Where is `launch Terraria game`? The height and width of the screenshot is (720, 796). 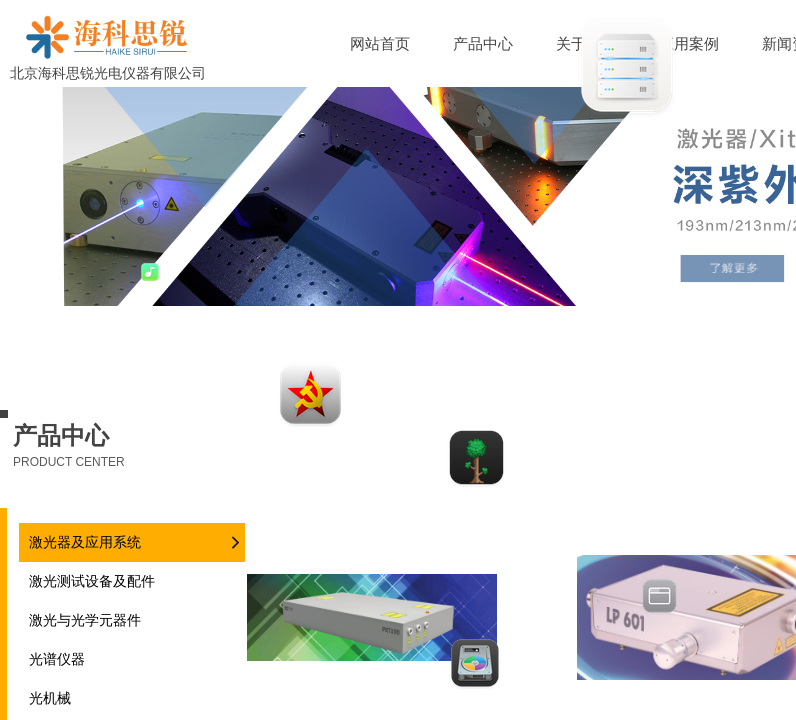
launch Terraria game is located at coordinates (476, 457).